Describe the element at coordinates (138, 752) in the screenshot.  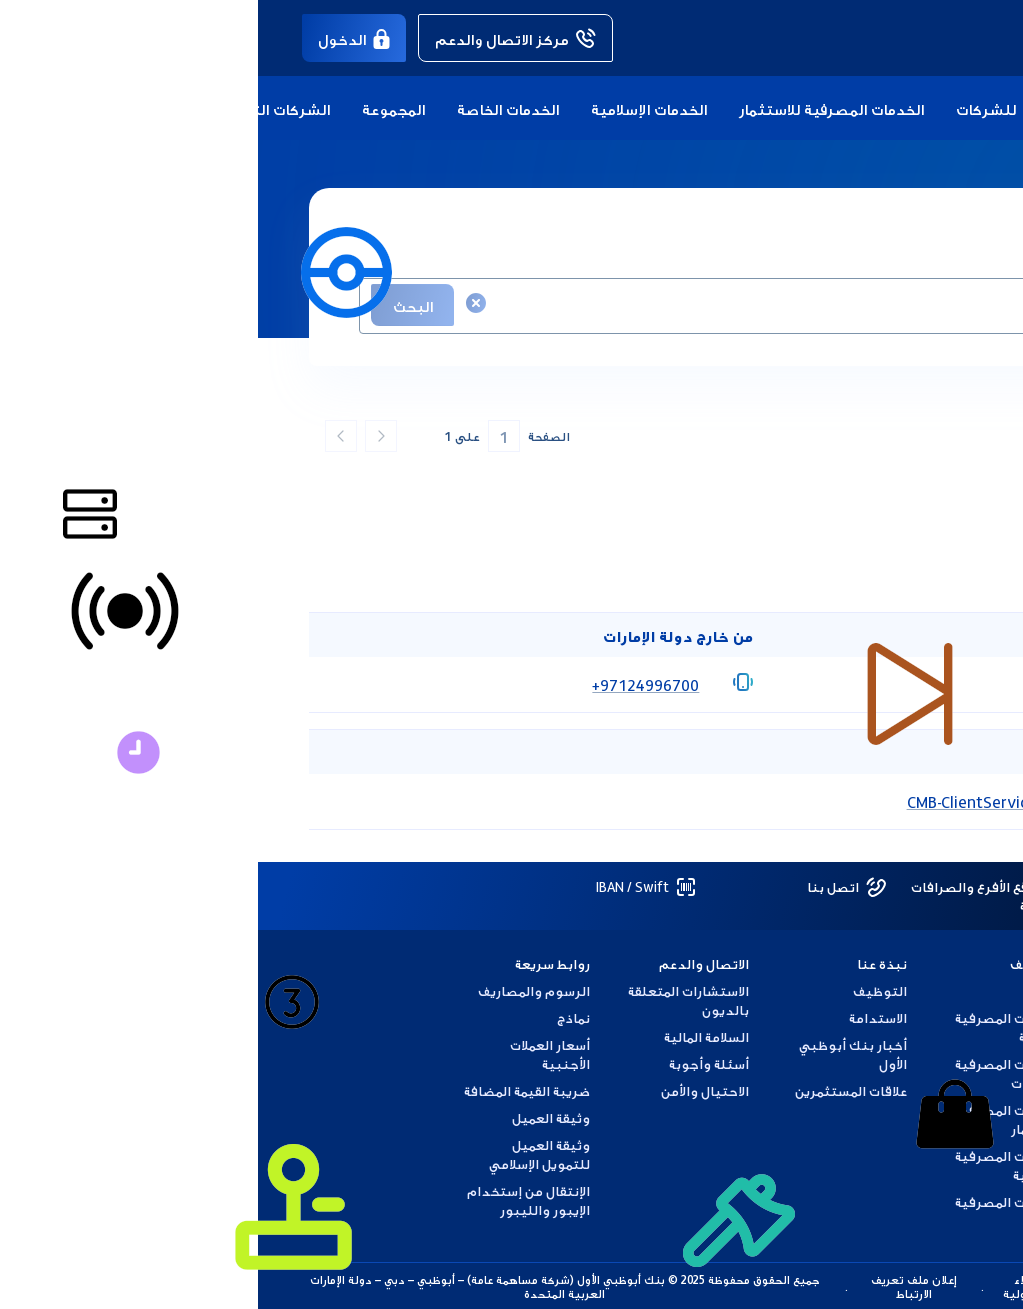
I see `indicates the current time is 9 o'clock` at that location.